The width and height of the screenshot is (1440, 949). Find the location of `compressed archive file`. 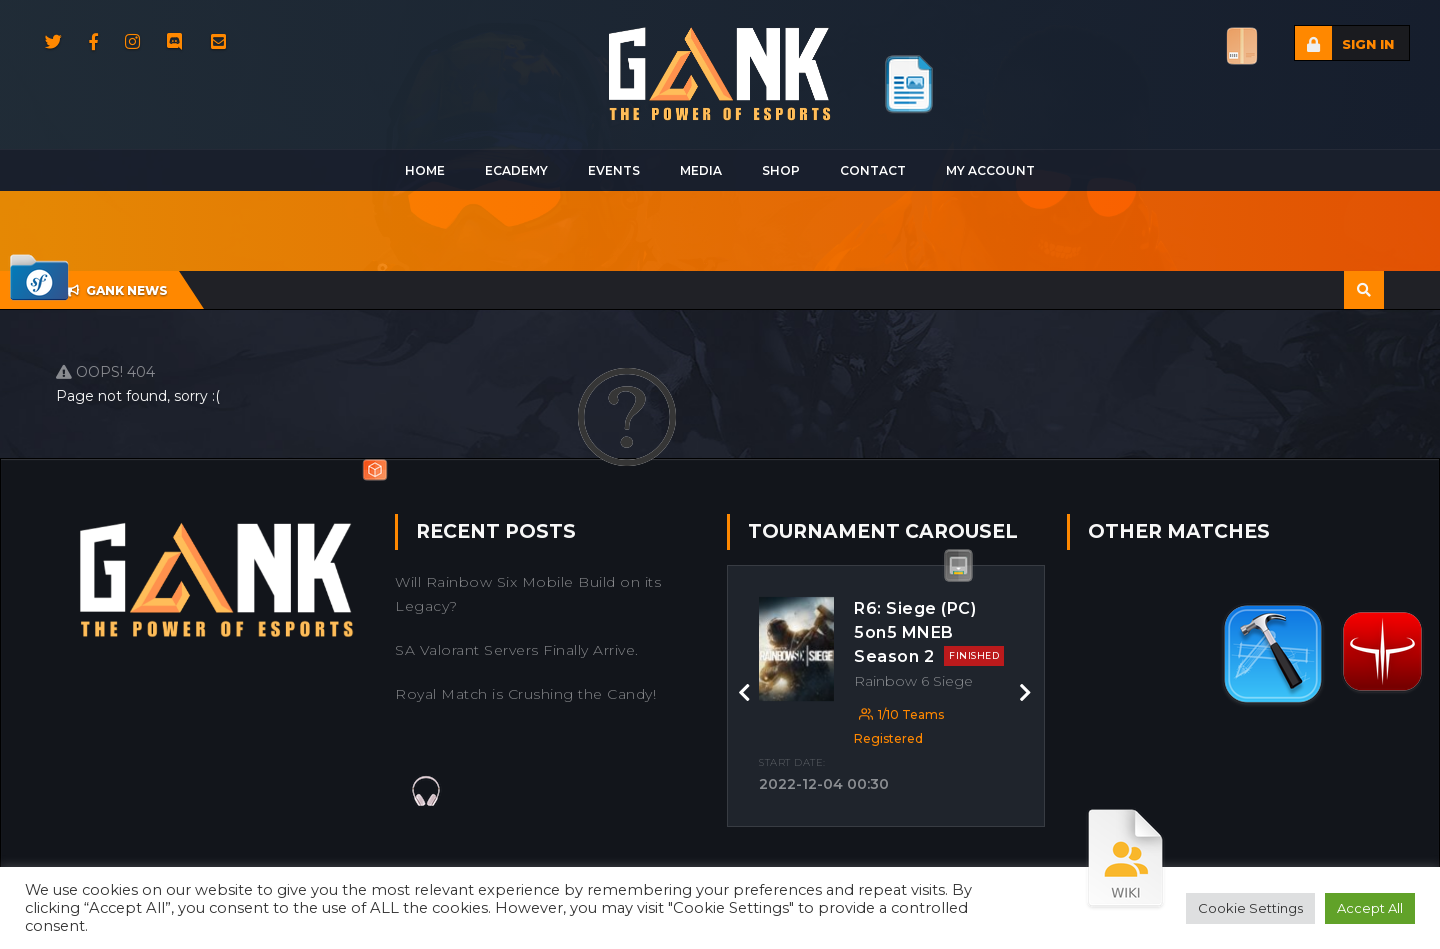

compressed archive file is located at coordinates (1242, 46).